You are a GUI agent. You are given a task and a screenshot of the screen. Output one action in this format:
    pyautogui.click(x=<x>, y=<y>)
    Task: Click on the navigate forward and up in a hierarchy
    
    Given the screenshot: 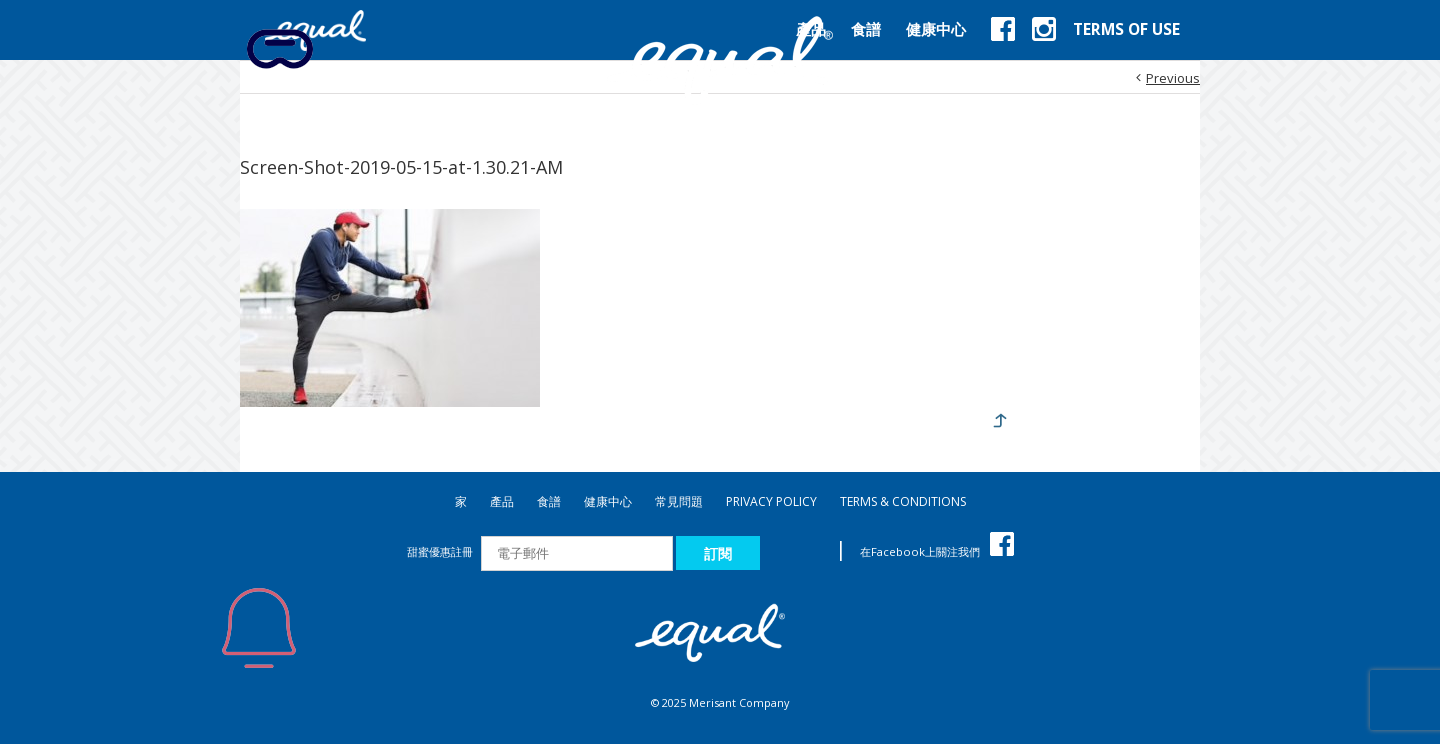 What is the action you would take?
    pyautogui.click(x=1000, y=421)
    